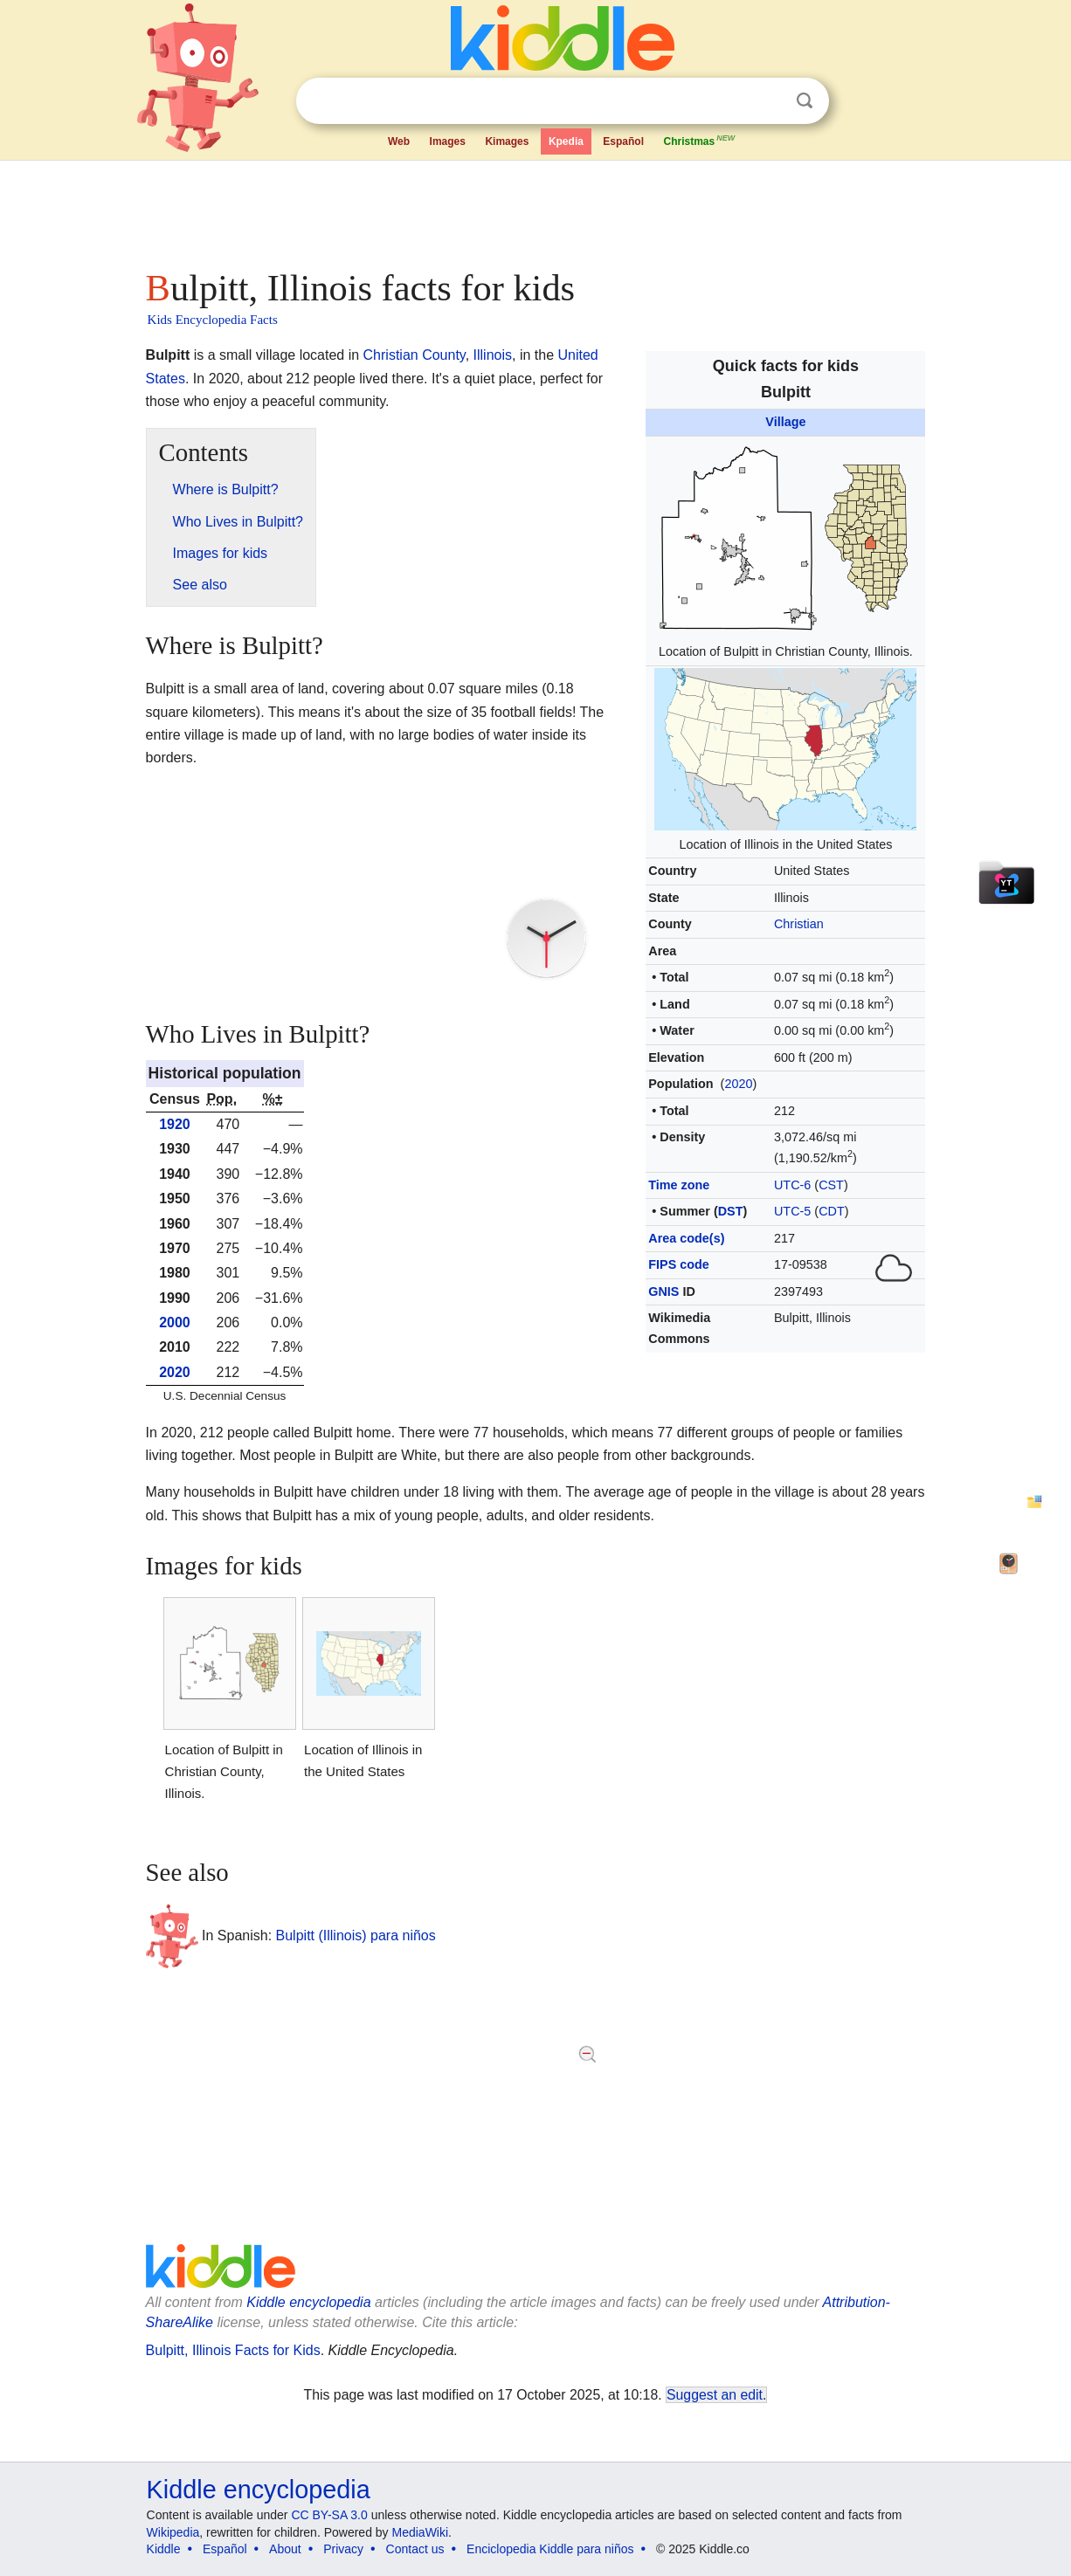 This screenshot has height=2576, width=1071. I want to click on zoom out to see more content, so click(587, 2054).